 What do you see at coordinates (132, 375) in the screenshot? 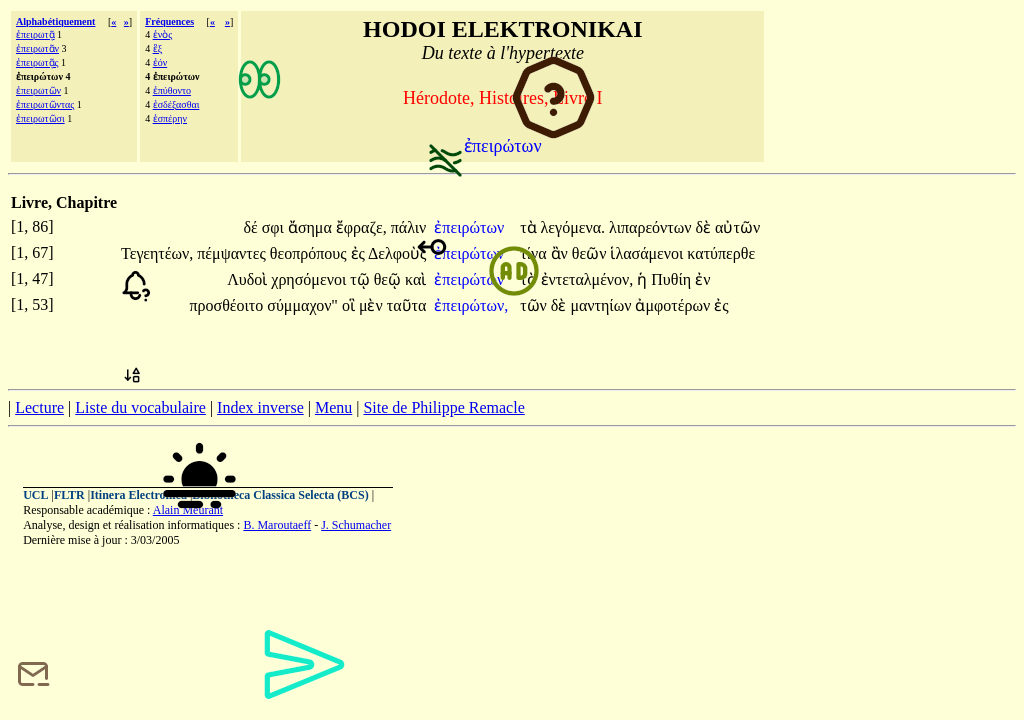
I see `sort items in descending order` at bounding box center [132, 375].